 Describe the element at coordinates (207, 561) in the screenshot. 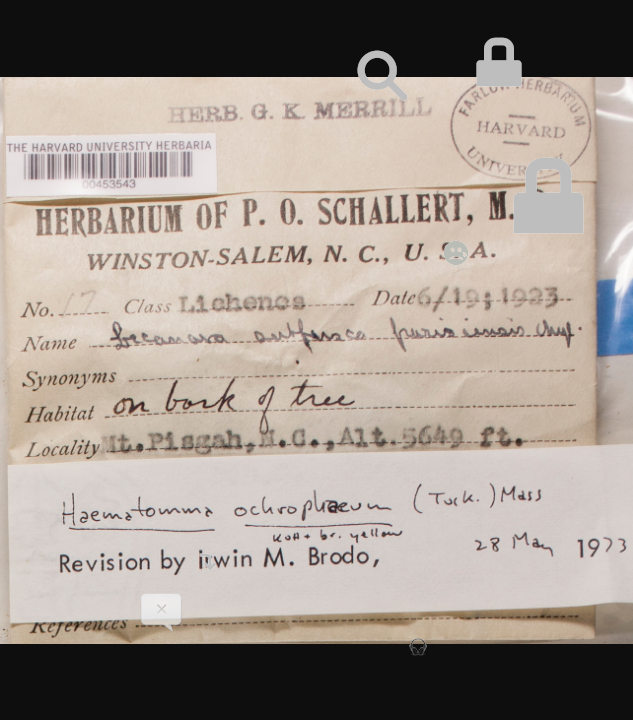

I see `rotate object clockwise` at that location.